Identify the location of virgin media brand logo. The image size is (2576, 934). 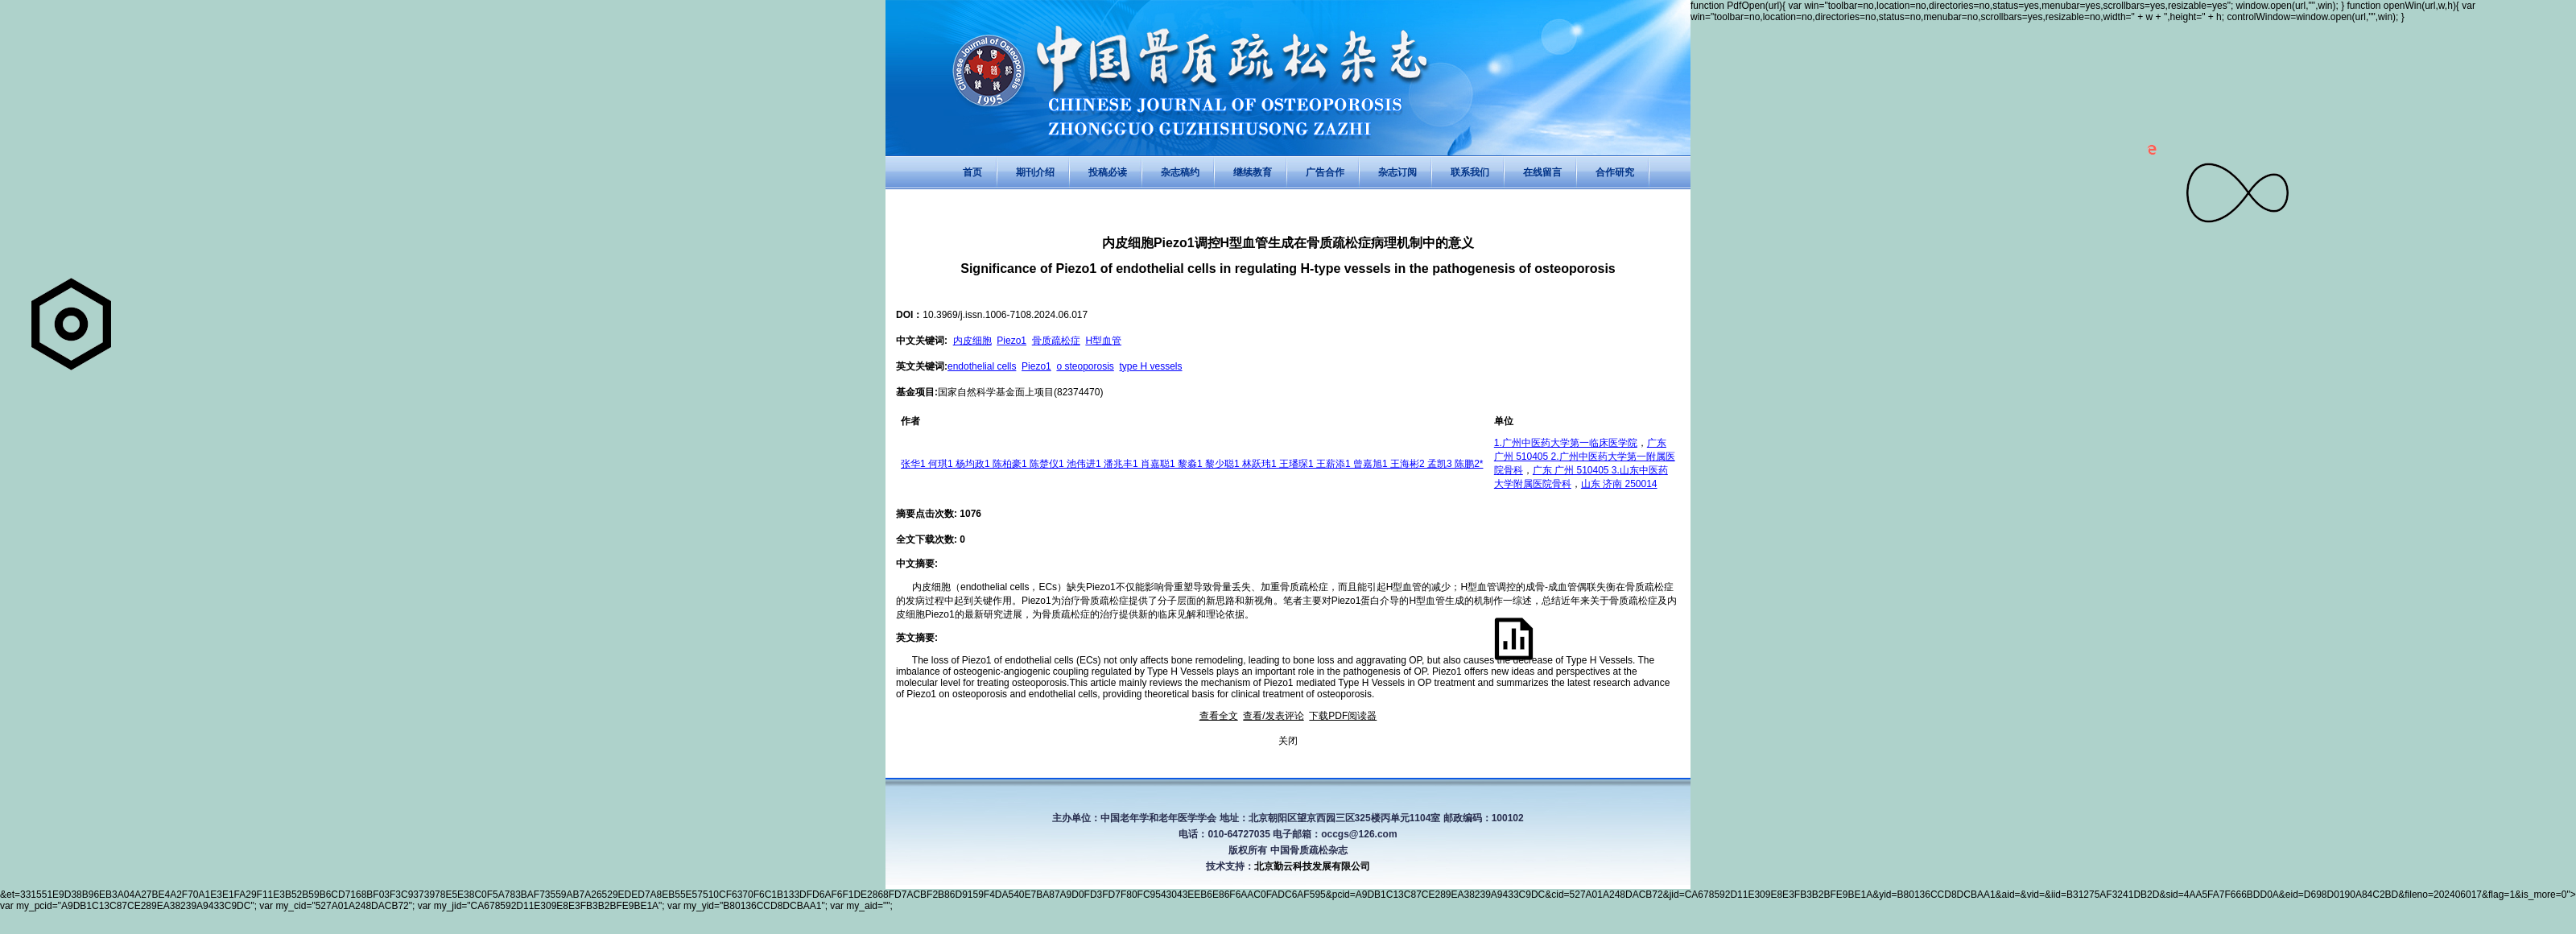
(2237, 192).